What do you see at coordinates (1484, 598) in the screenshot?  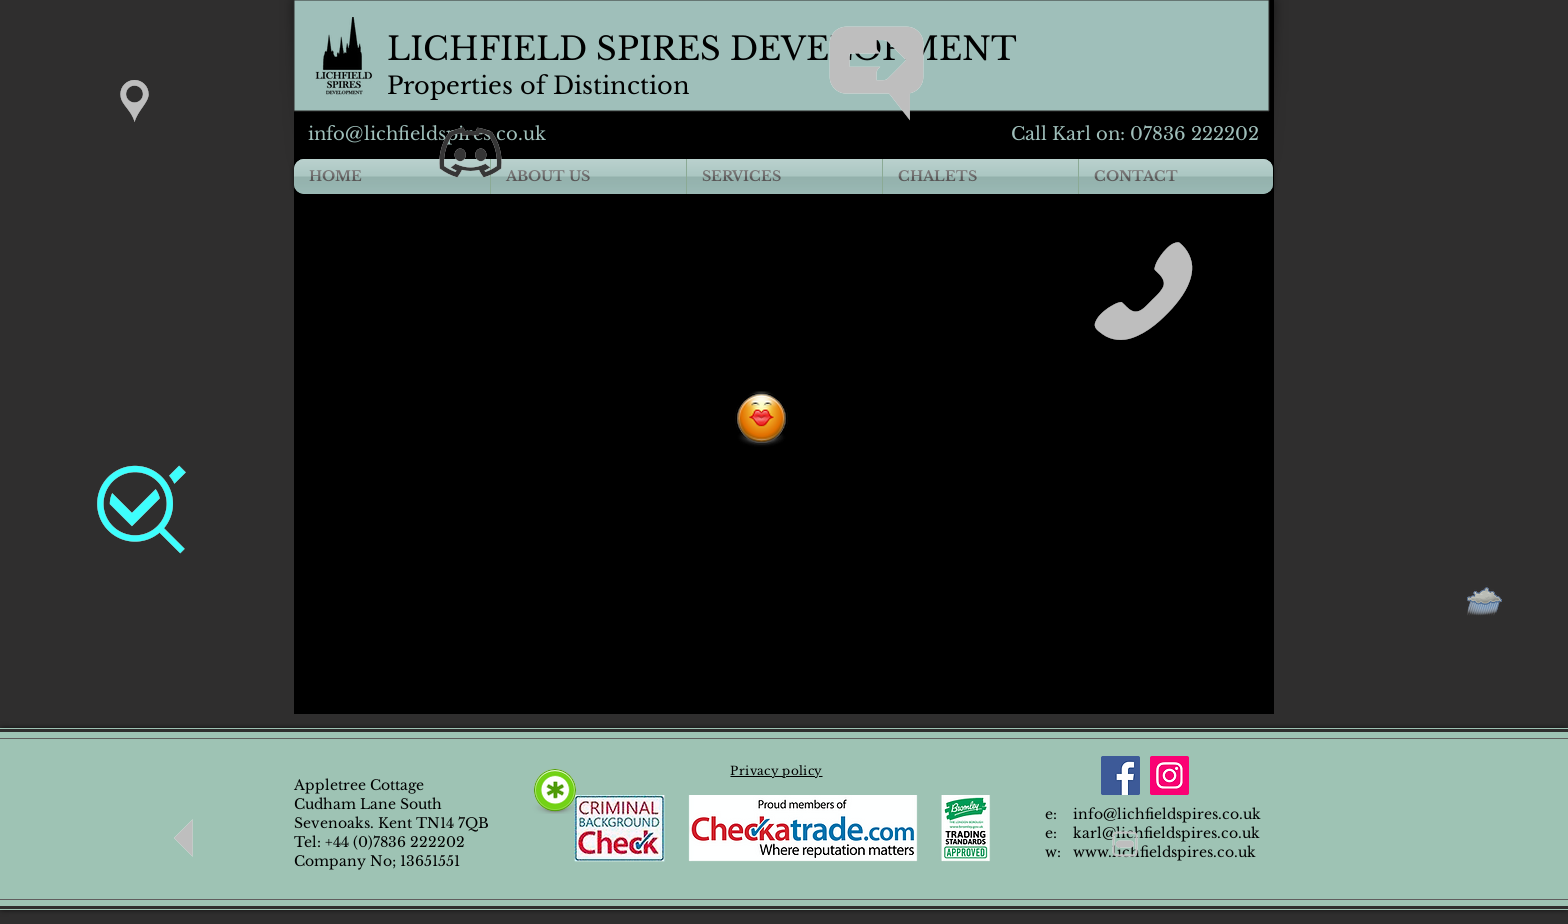 I see `indicates rainy weather conditions` at bounding box center [1484, 598].